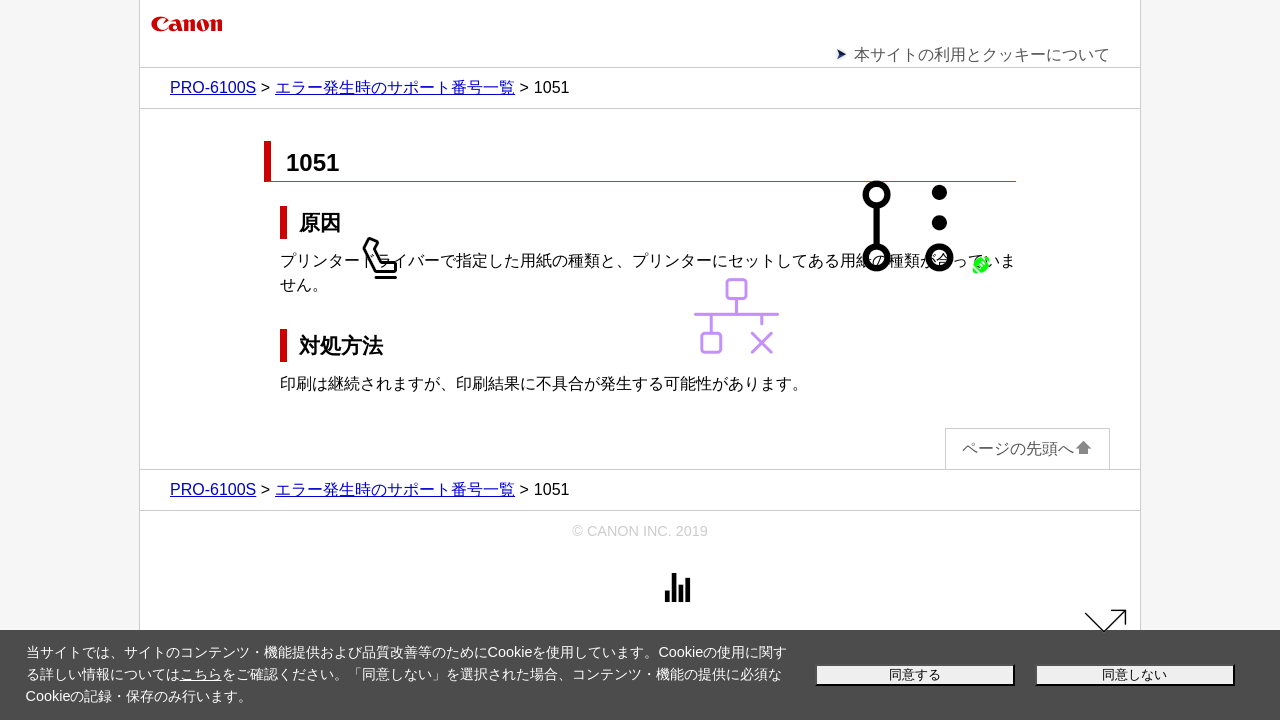 This screenshot has width=1280, height=720. I want to click on create a draft pull request, so click(908, 226).